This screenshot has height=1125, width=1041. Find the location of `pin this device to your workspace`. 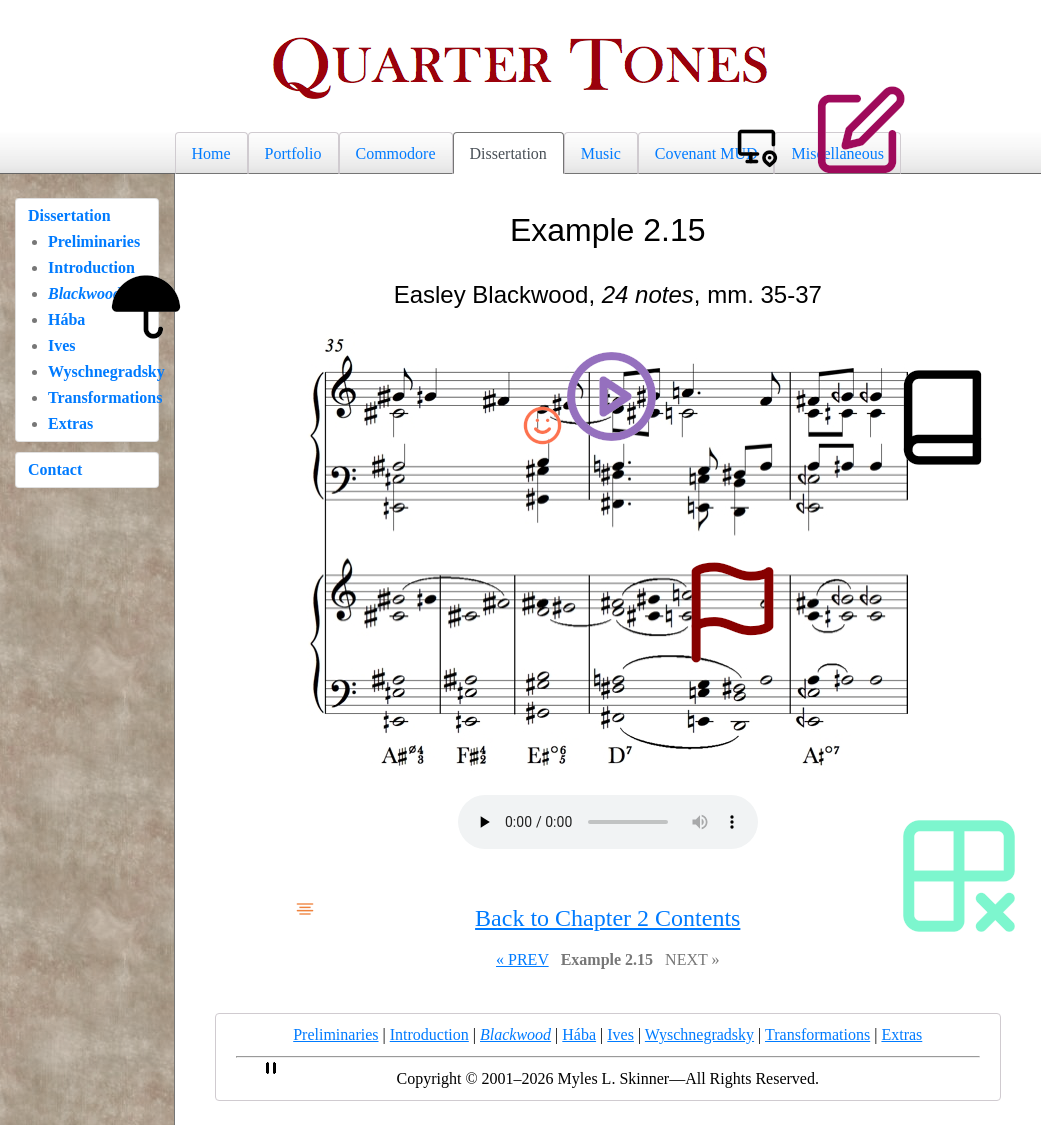

pin this device to your workspace is located at coordinates (756, 146).